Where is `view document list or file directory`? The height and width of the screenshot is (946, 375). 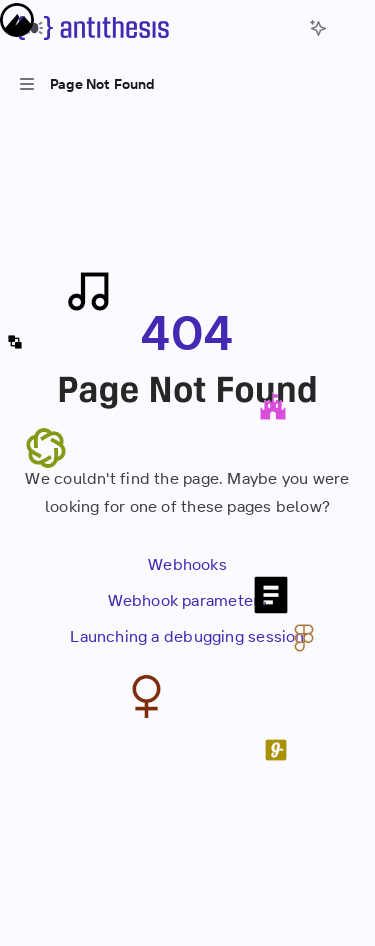 view document list or file directory is located at coordinates (271, 595).